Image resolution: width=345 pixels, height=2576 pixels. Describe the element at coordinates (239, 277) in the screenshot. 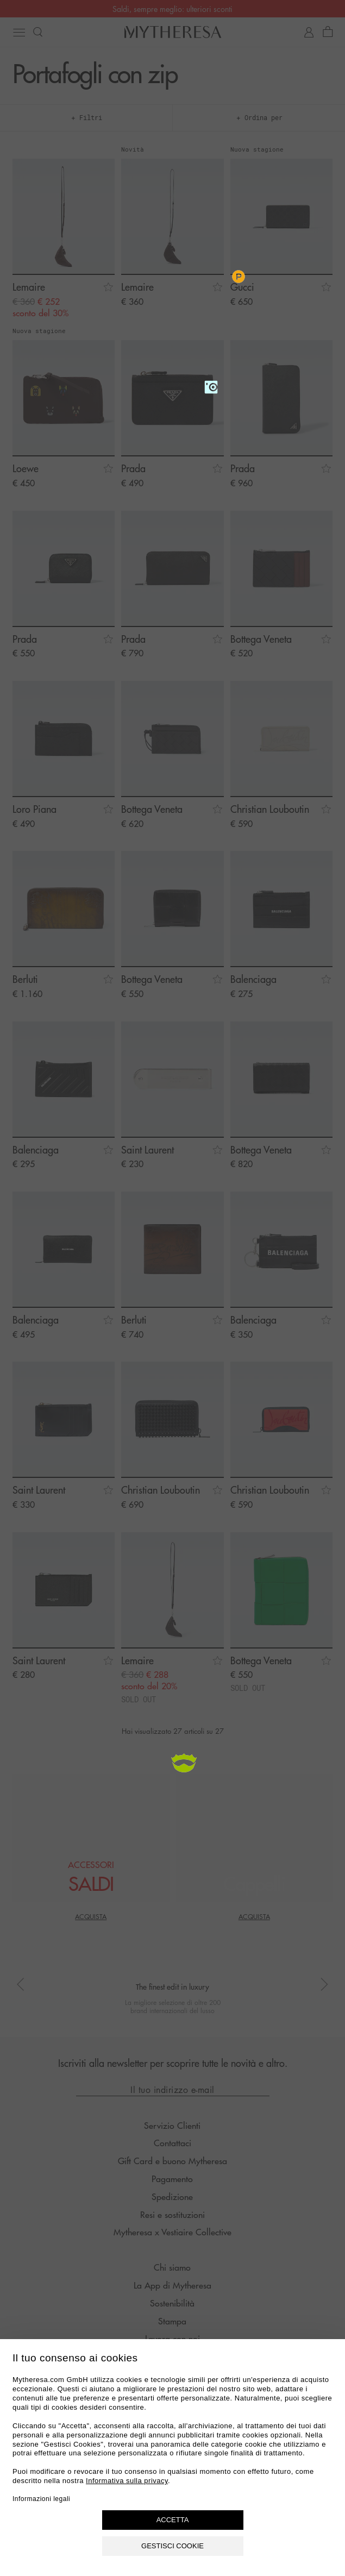

I see `visit Product Hunt website or app` at that location.